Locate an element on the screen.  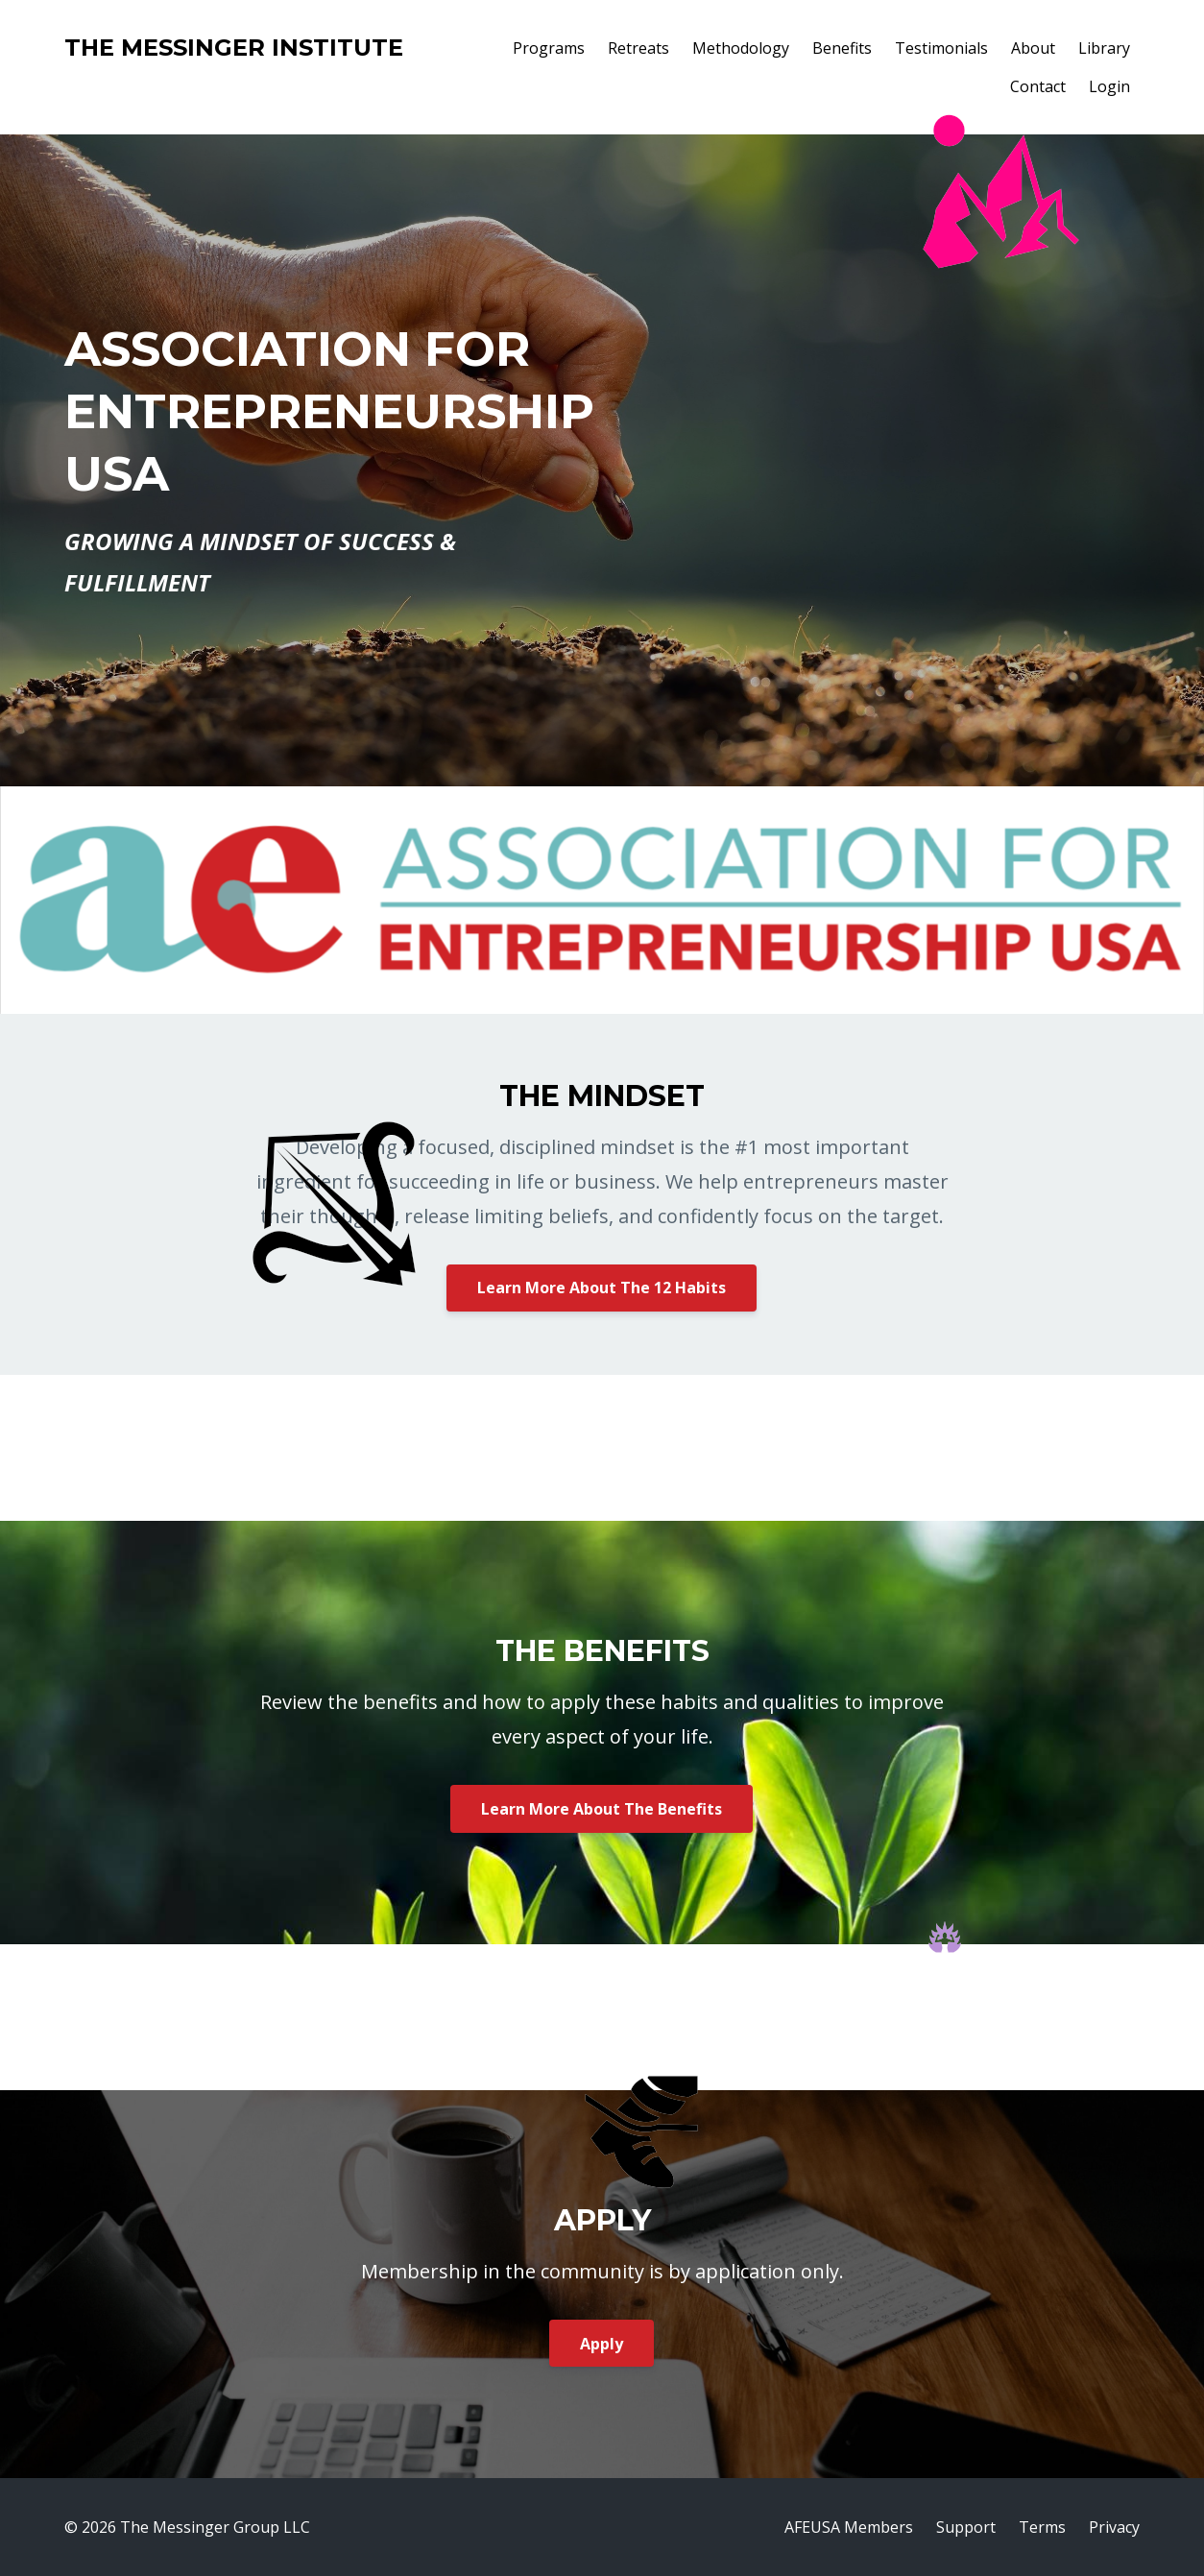
indicates a trap or hazard in gameplay is located at coordinates (641, 2131).